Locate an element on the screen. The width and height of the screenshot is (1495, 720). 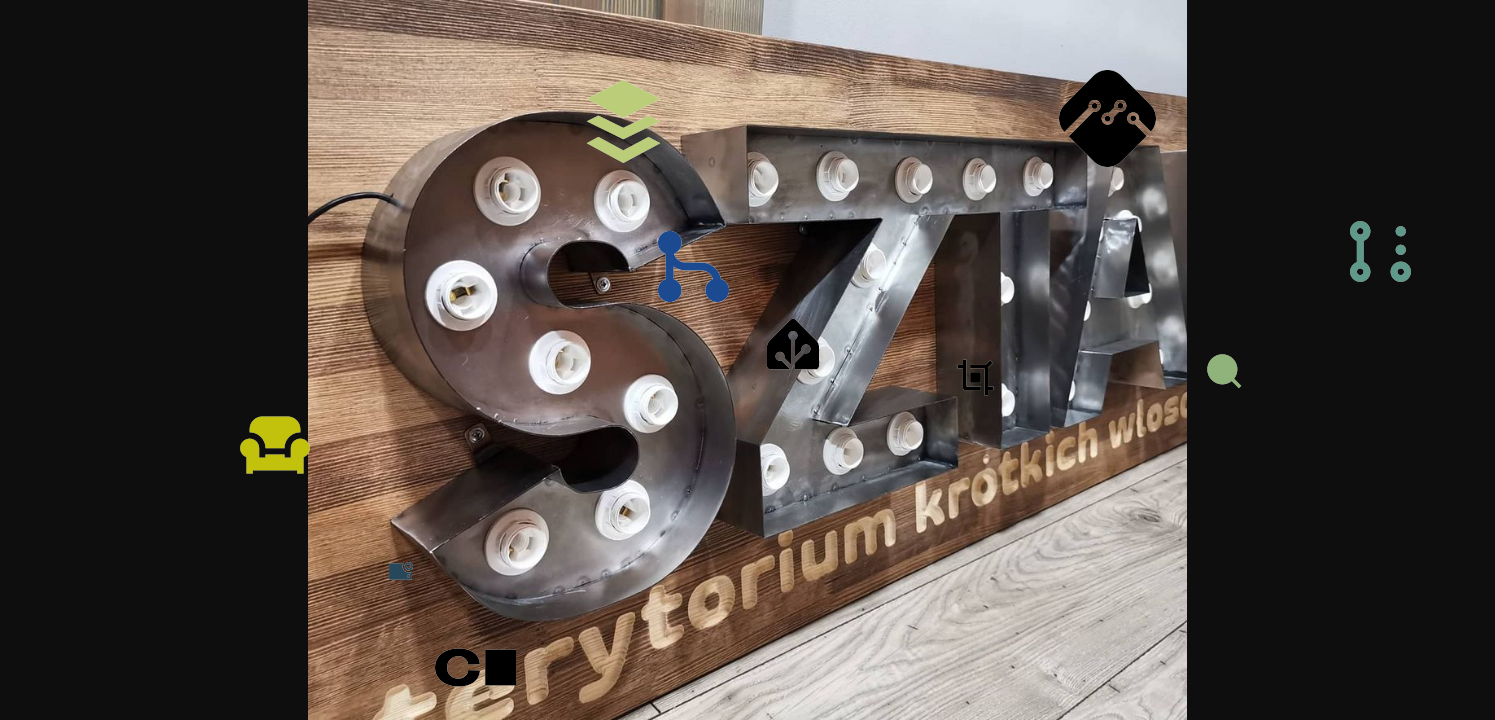
access phone camera is located at coordinates (400, 571).